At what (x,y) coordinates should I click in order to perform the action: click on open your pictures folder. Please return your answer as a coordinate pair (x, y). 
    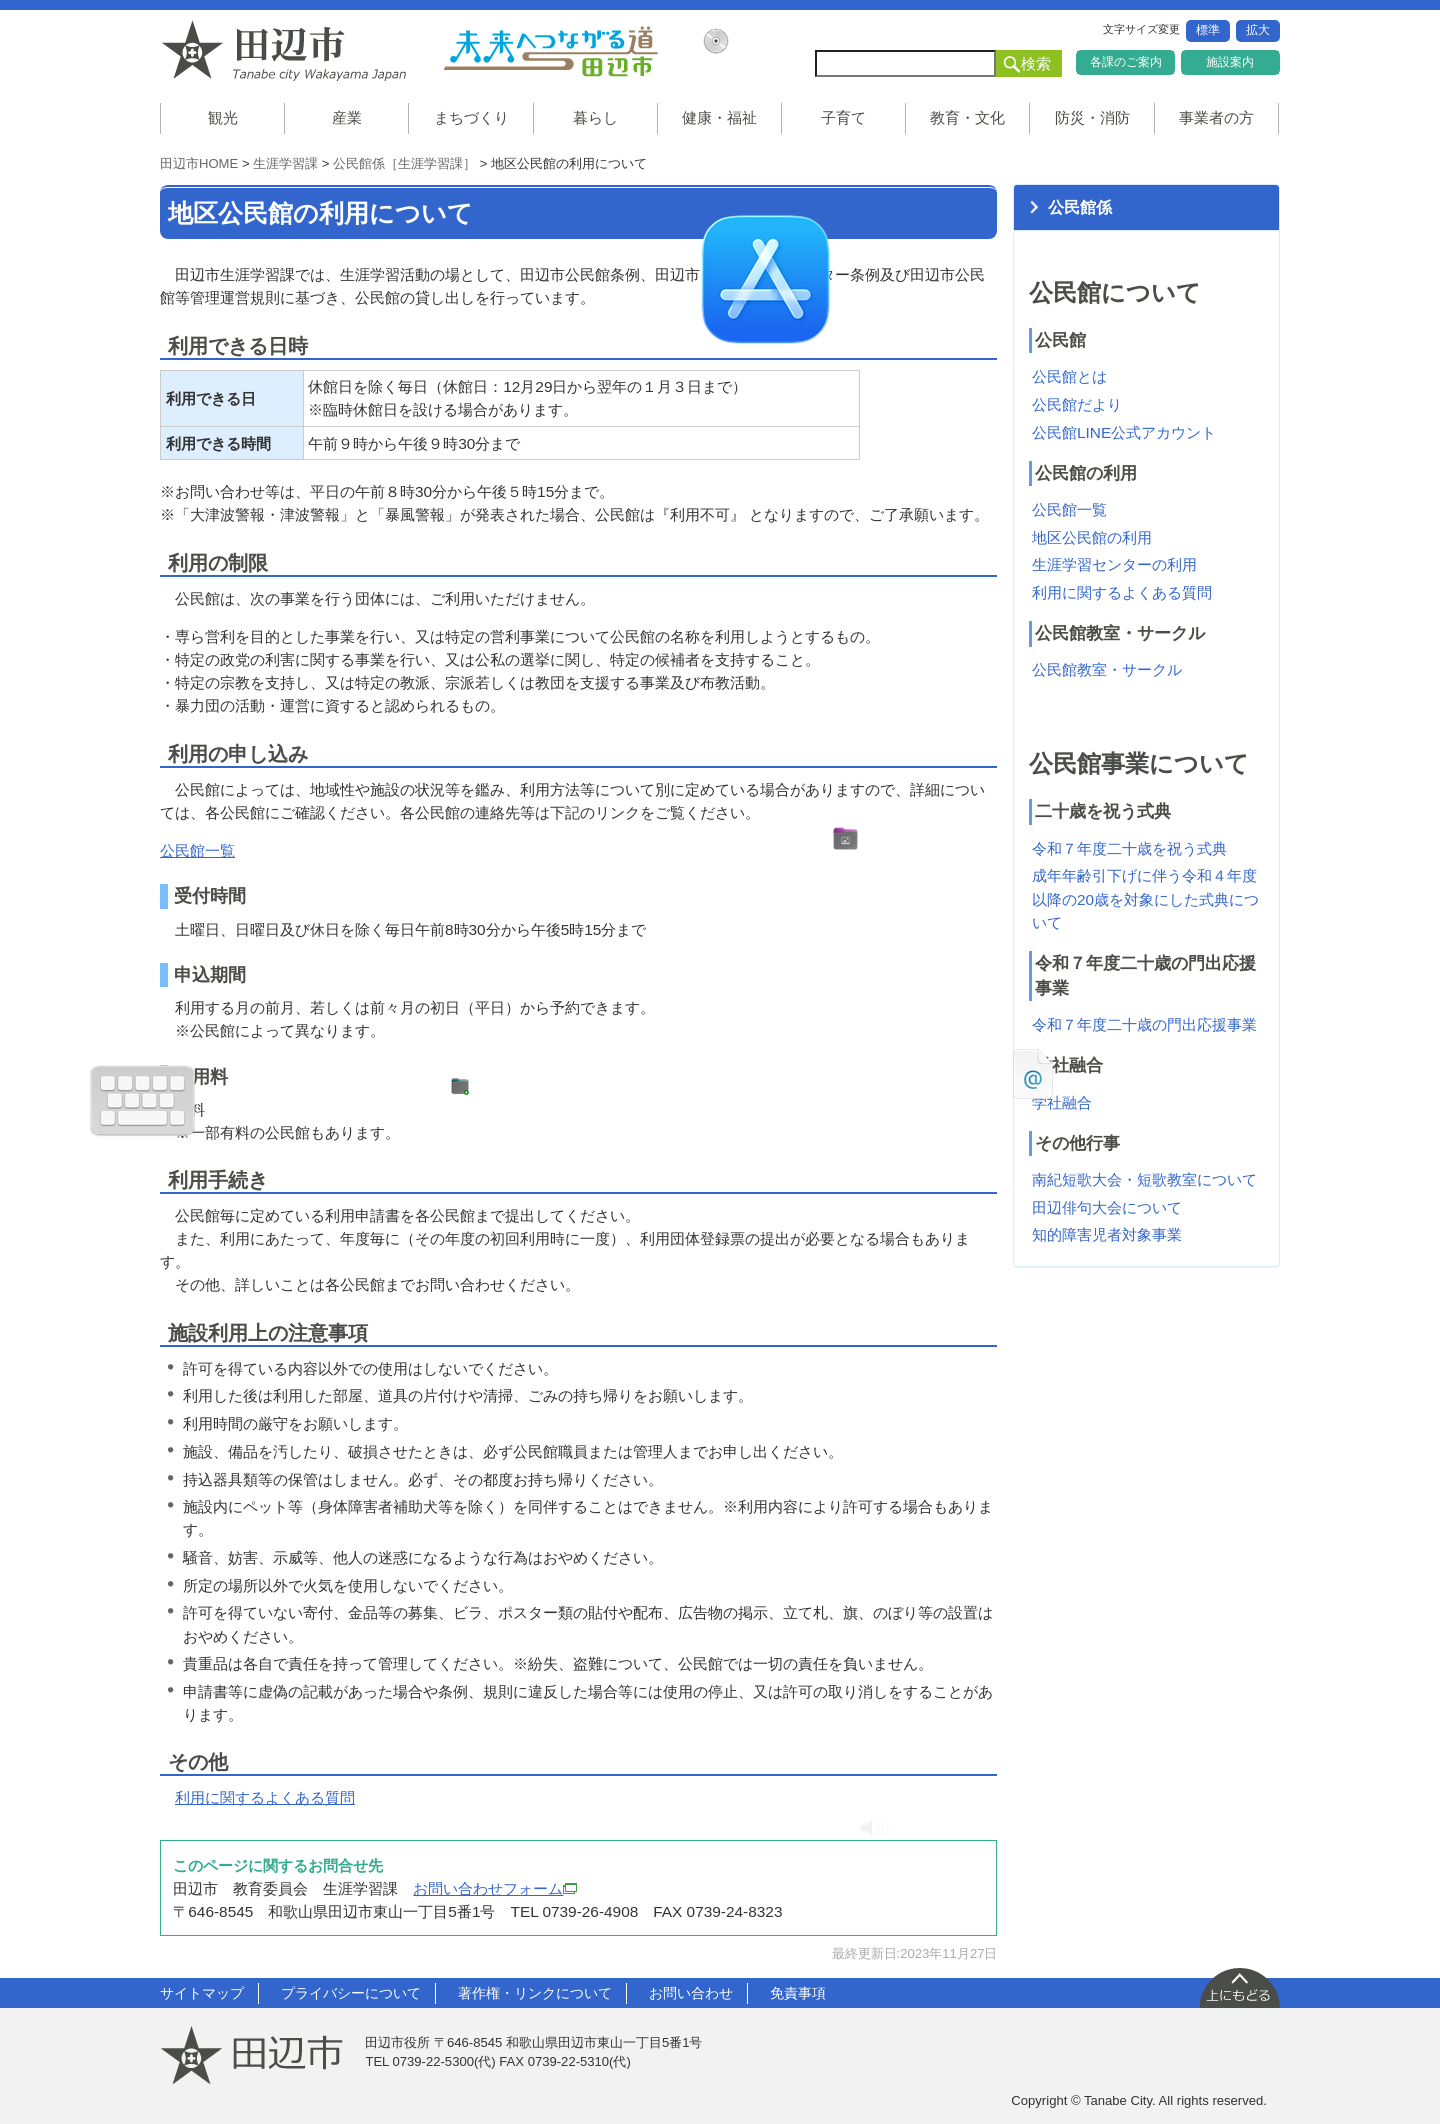
    Looking at the image, I should click on (845, 838).